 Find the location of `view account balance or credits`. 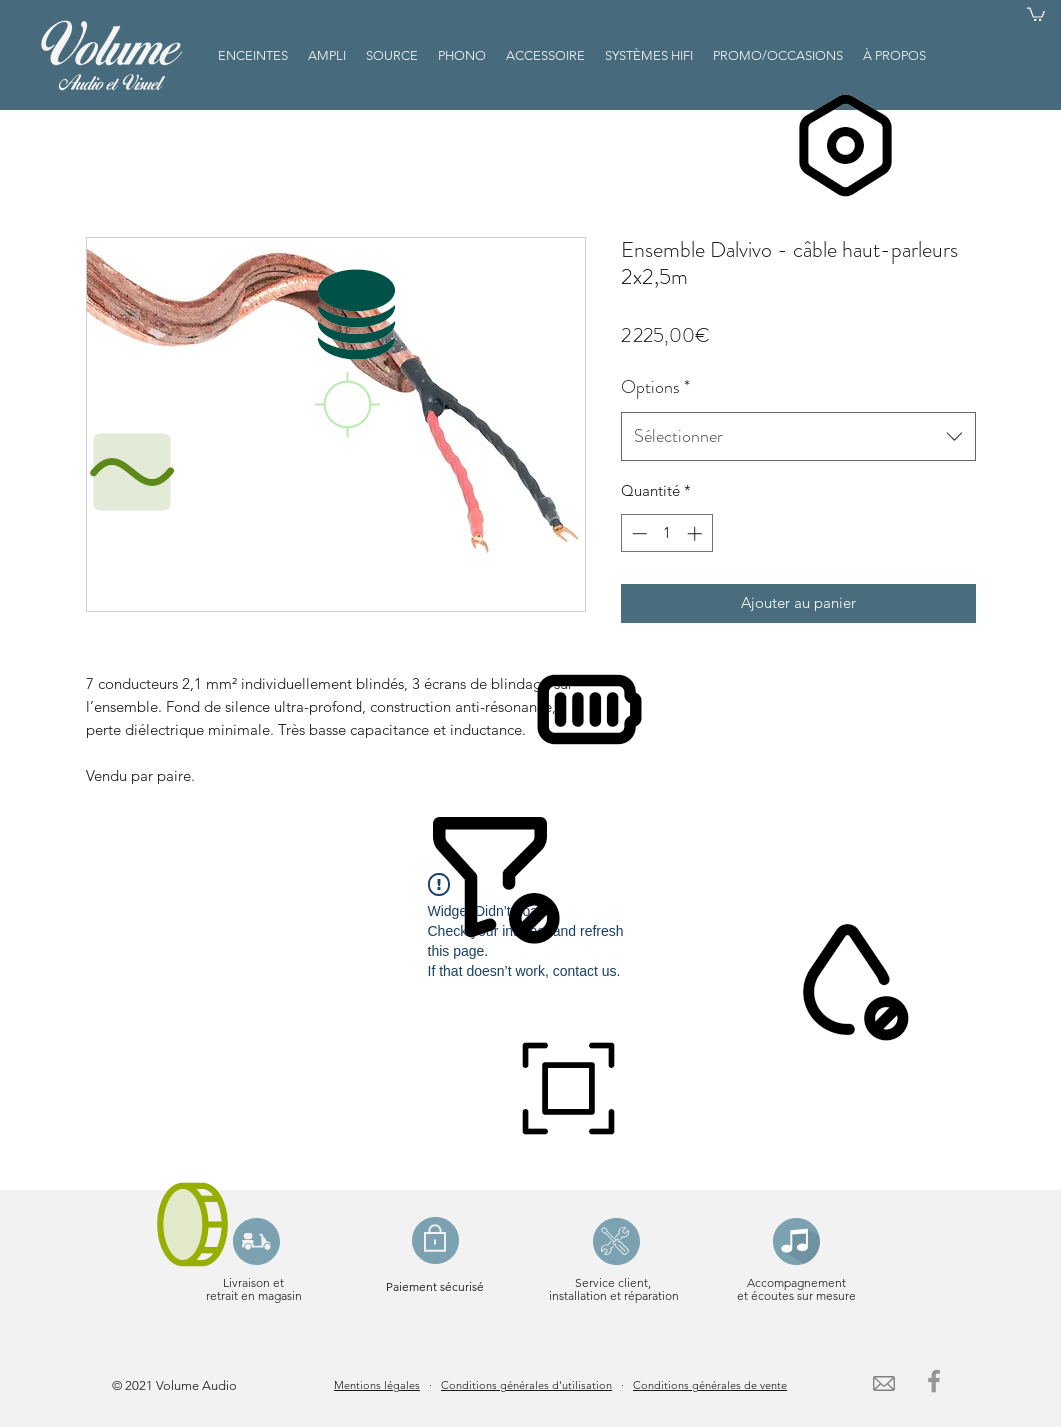

view account balance or credits is located at coordinates (192, 1224).